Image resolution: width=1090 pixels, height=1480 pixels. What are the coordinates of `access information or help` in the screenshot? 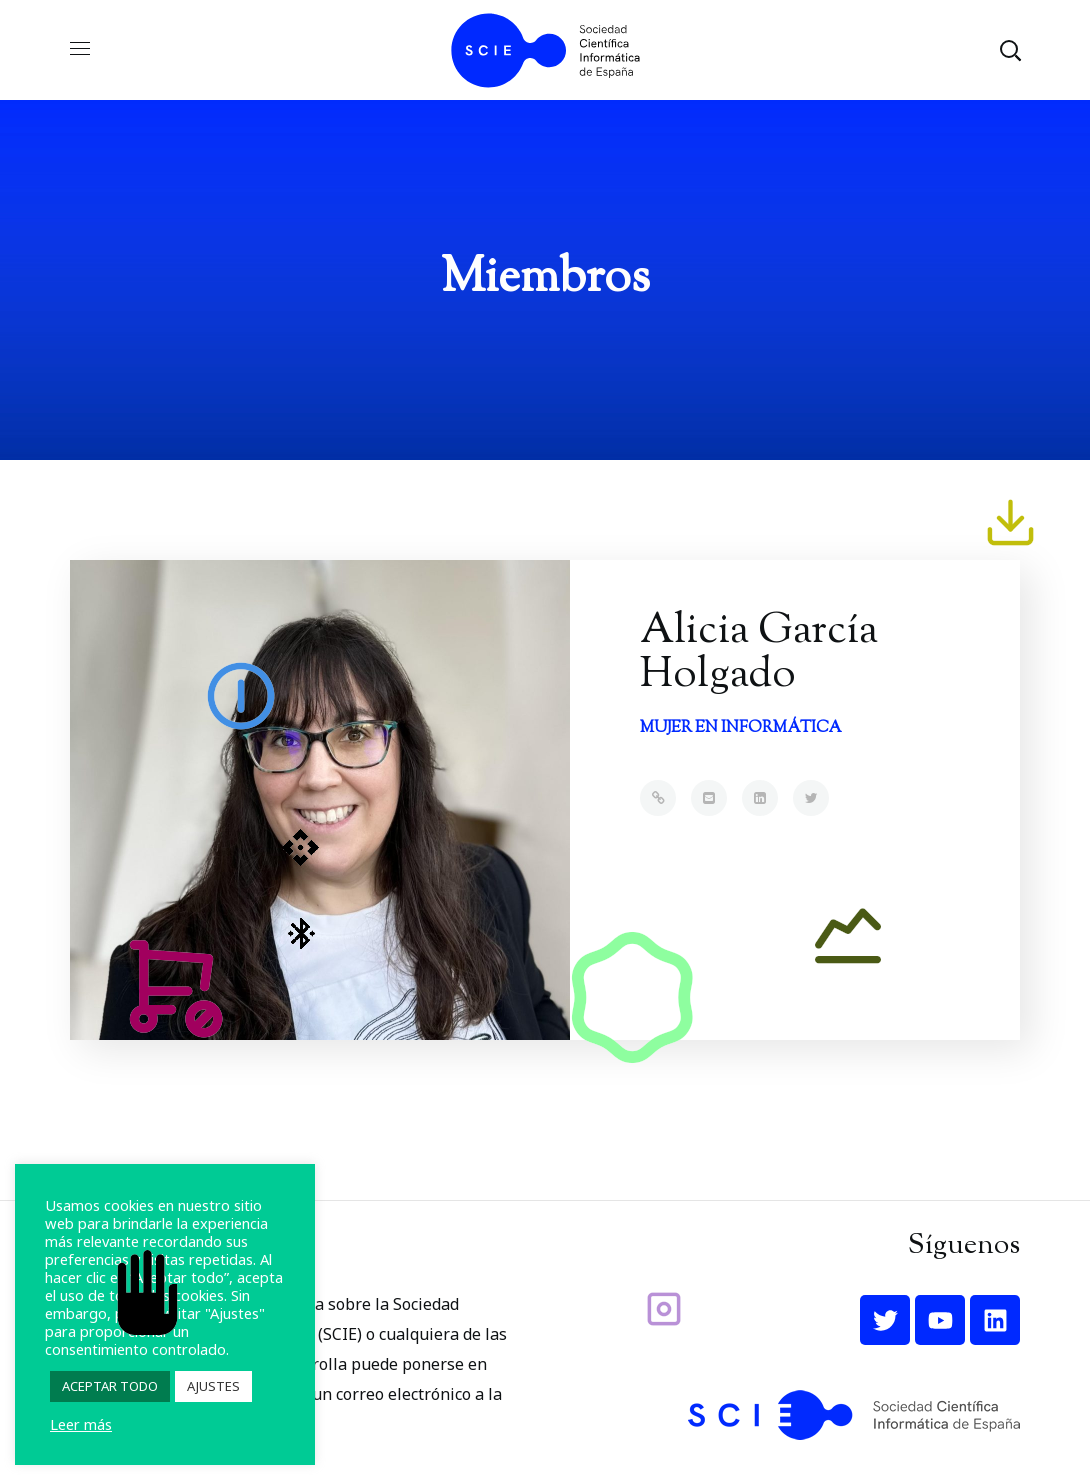 It's located at (241, 696).